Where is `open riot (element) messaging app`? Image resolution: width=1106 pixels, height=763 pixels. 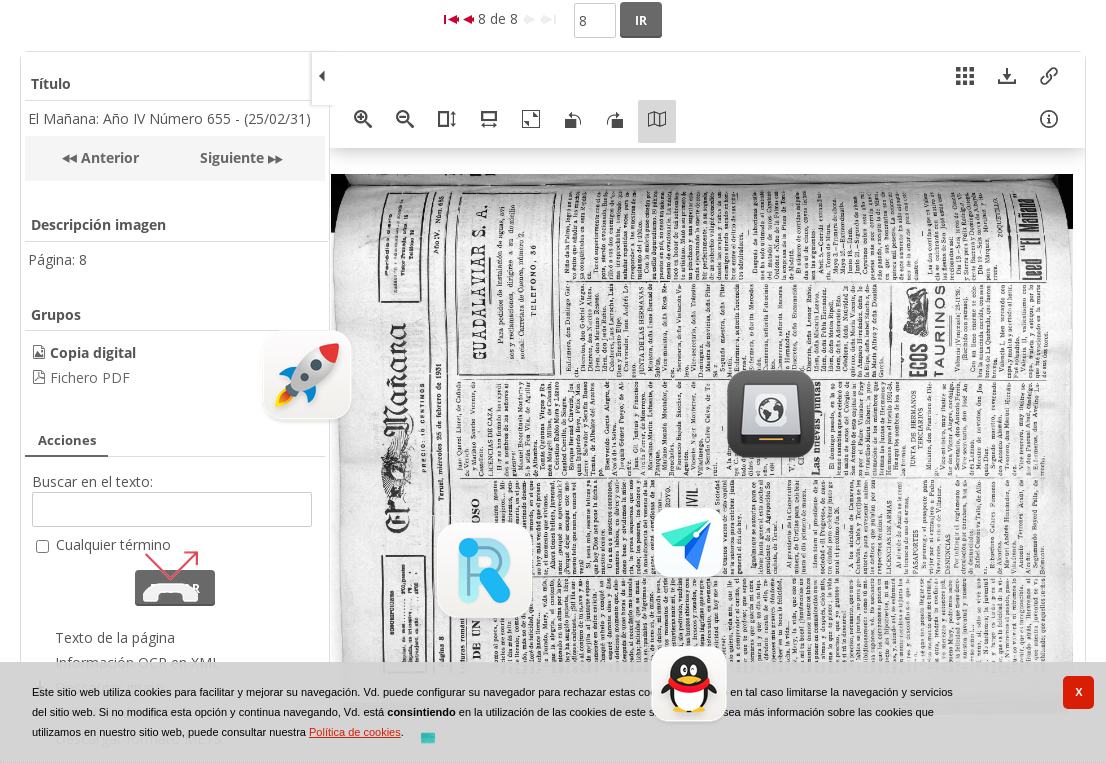 open riot (element) messaging app is located at coordinates (484, 570).